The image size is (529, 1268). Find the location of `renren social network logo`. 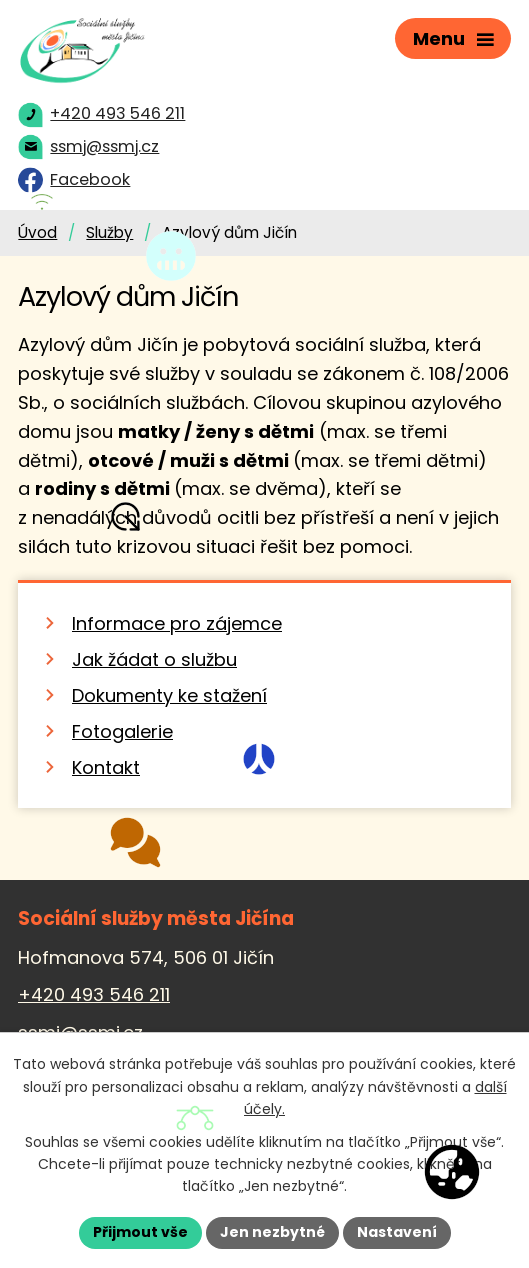

renren social network logo is located at coordinates (259, 759).